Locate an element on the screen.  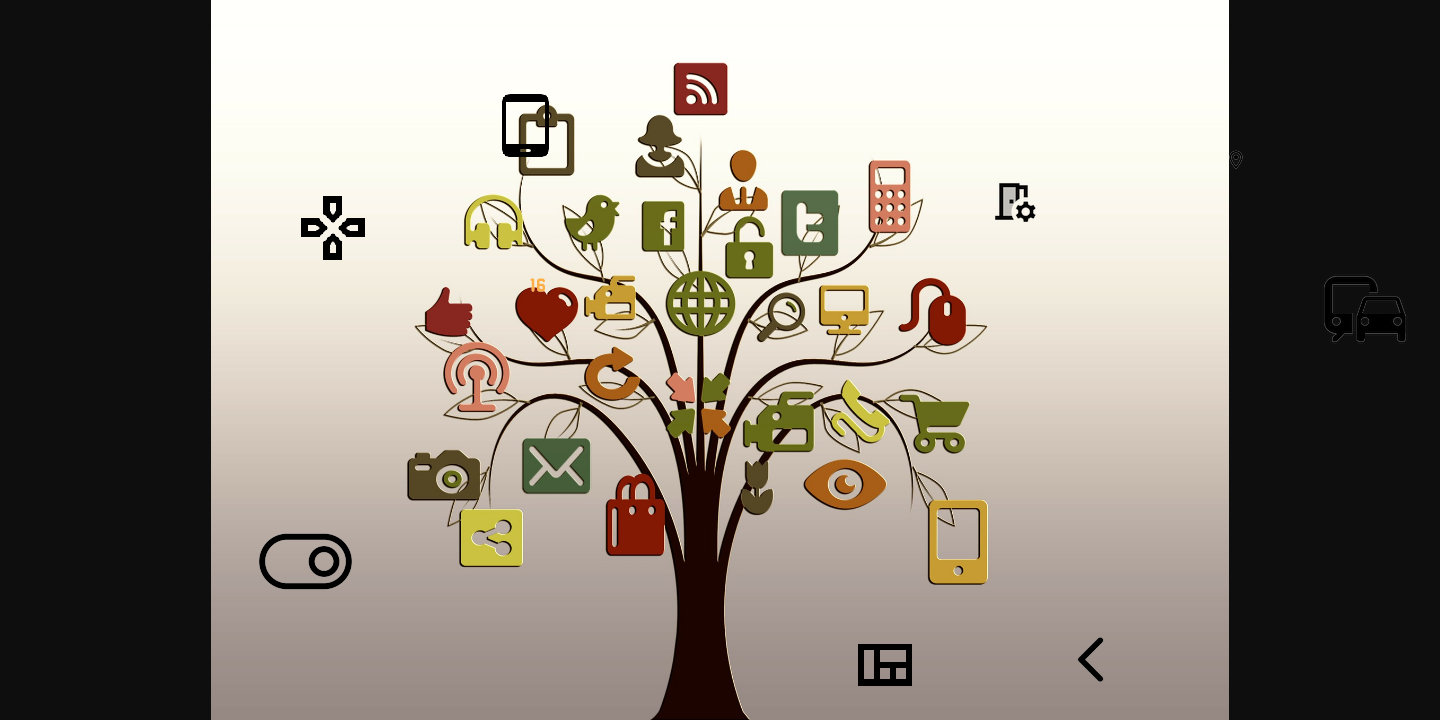
view commute options and routes is located at coordinates (1365, 309).